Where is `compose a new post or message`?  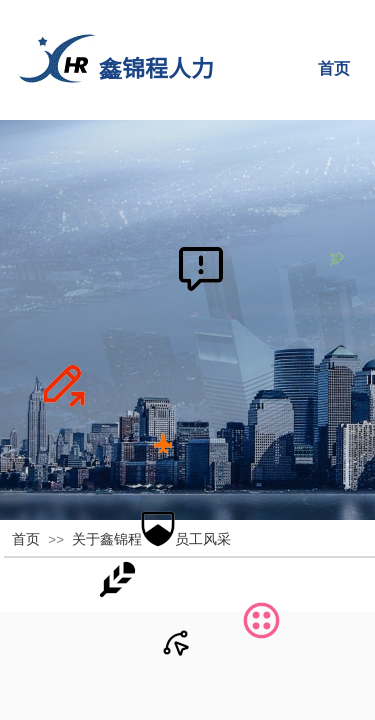 compose a new post or message is located at coordinates (117, 579).